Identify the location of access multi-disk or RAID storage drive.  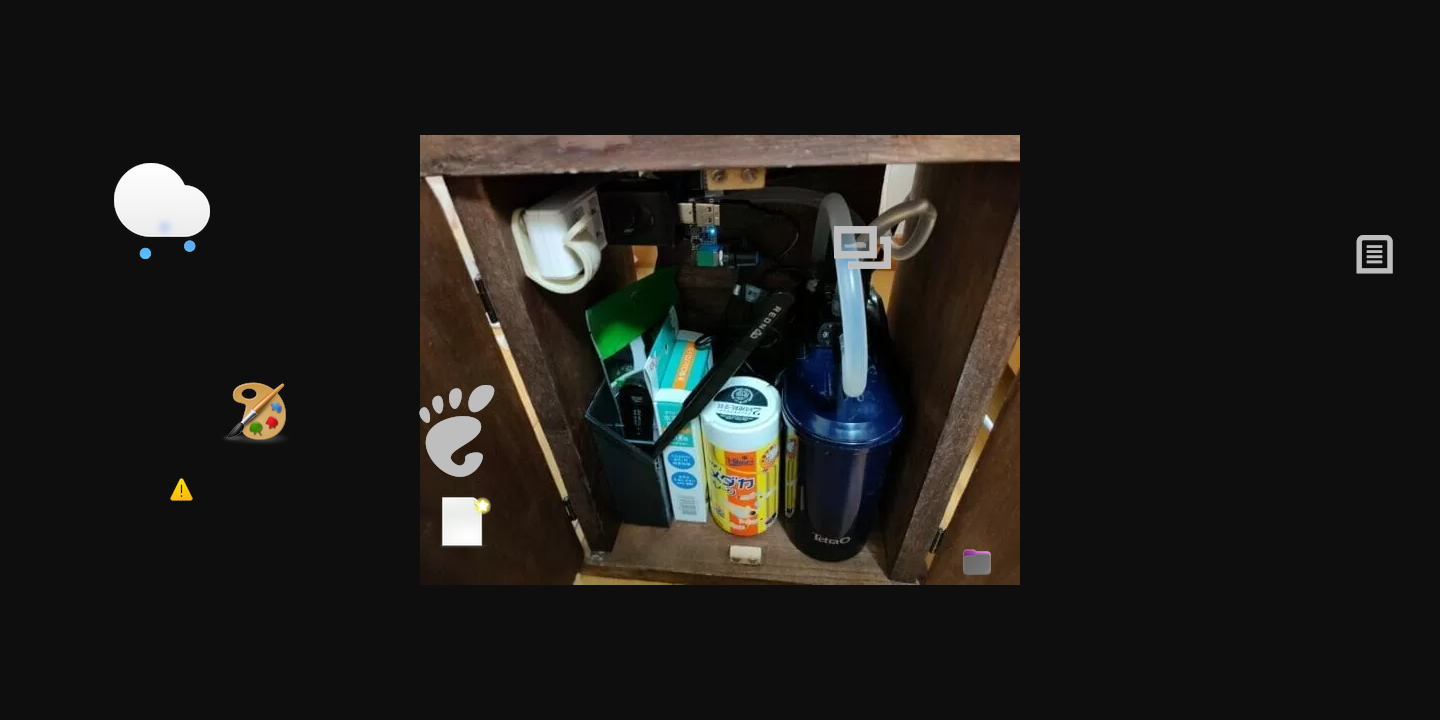
(1374, 255).